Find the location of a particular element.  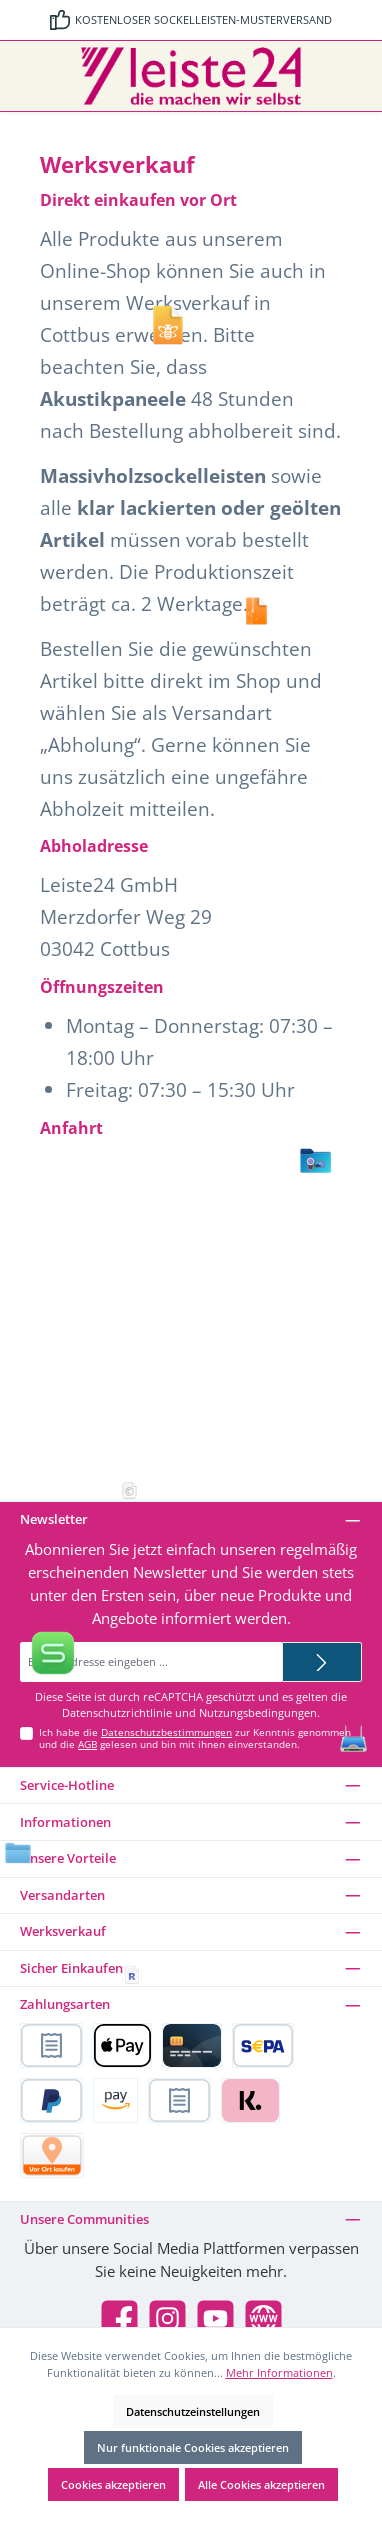

indicates a file with copyright protection is located at coordinates (129, 1490).